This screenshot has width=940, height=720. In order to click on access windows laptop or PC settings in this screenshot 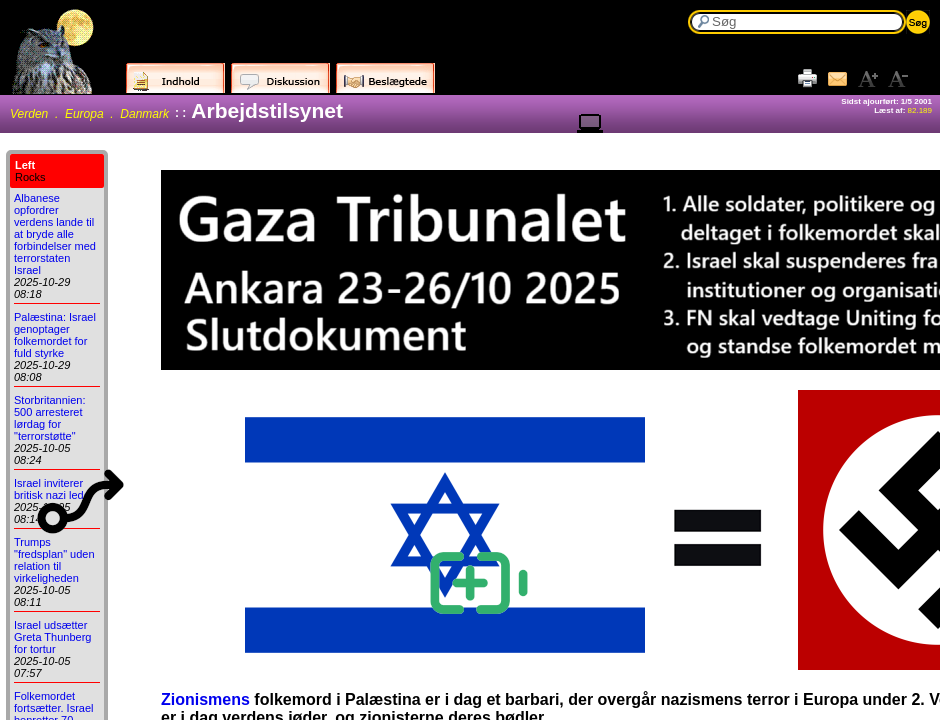, I will do `click(590, 124)`.